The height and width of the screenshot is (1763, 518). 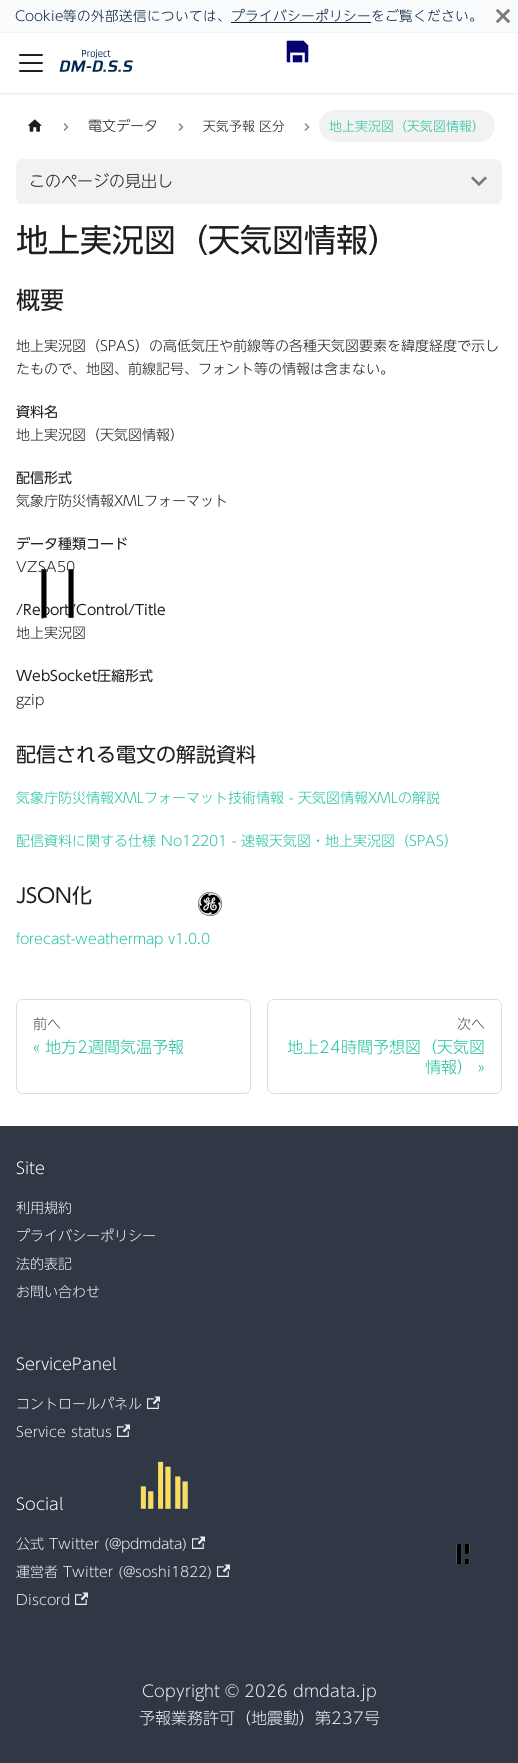 What do you see at coordinates (210, 904) in the screenshot?
I see `General Electric company logo` at bounding box center [210, 904].